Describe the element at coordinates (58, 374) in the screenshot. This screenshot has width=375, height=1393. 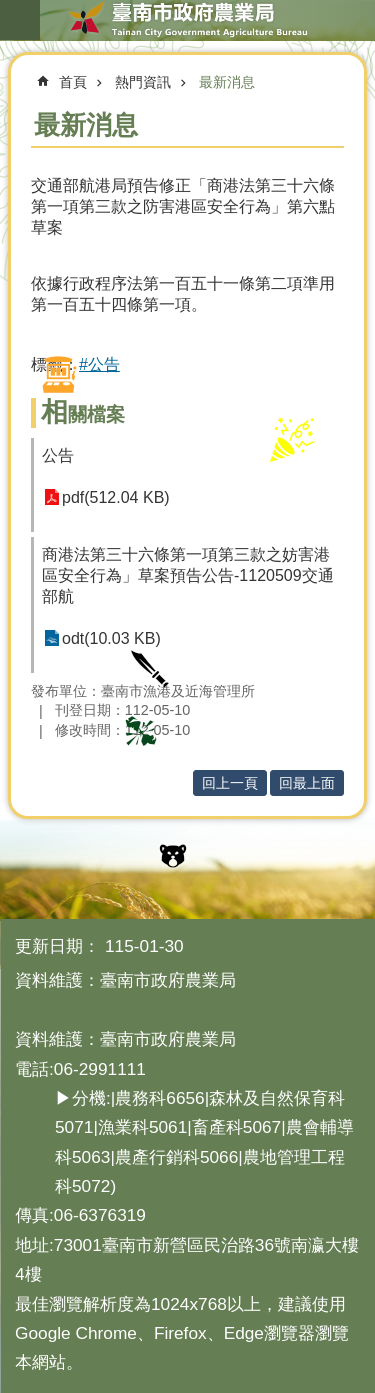
I see `open slot machine game` at that location.